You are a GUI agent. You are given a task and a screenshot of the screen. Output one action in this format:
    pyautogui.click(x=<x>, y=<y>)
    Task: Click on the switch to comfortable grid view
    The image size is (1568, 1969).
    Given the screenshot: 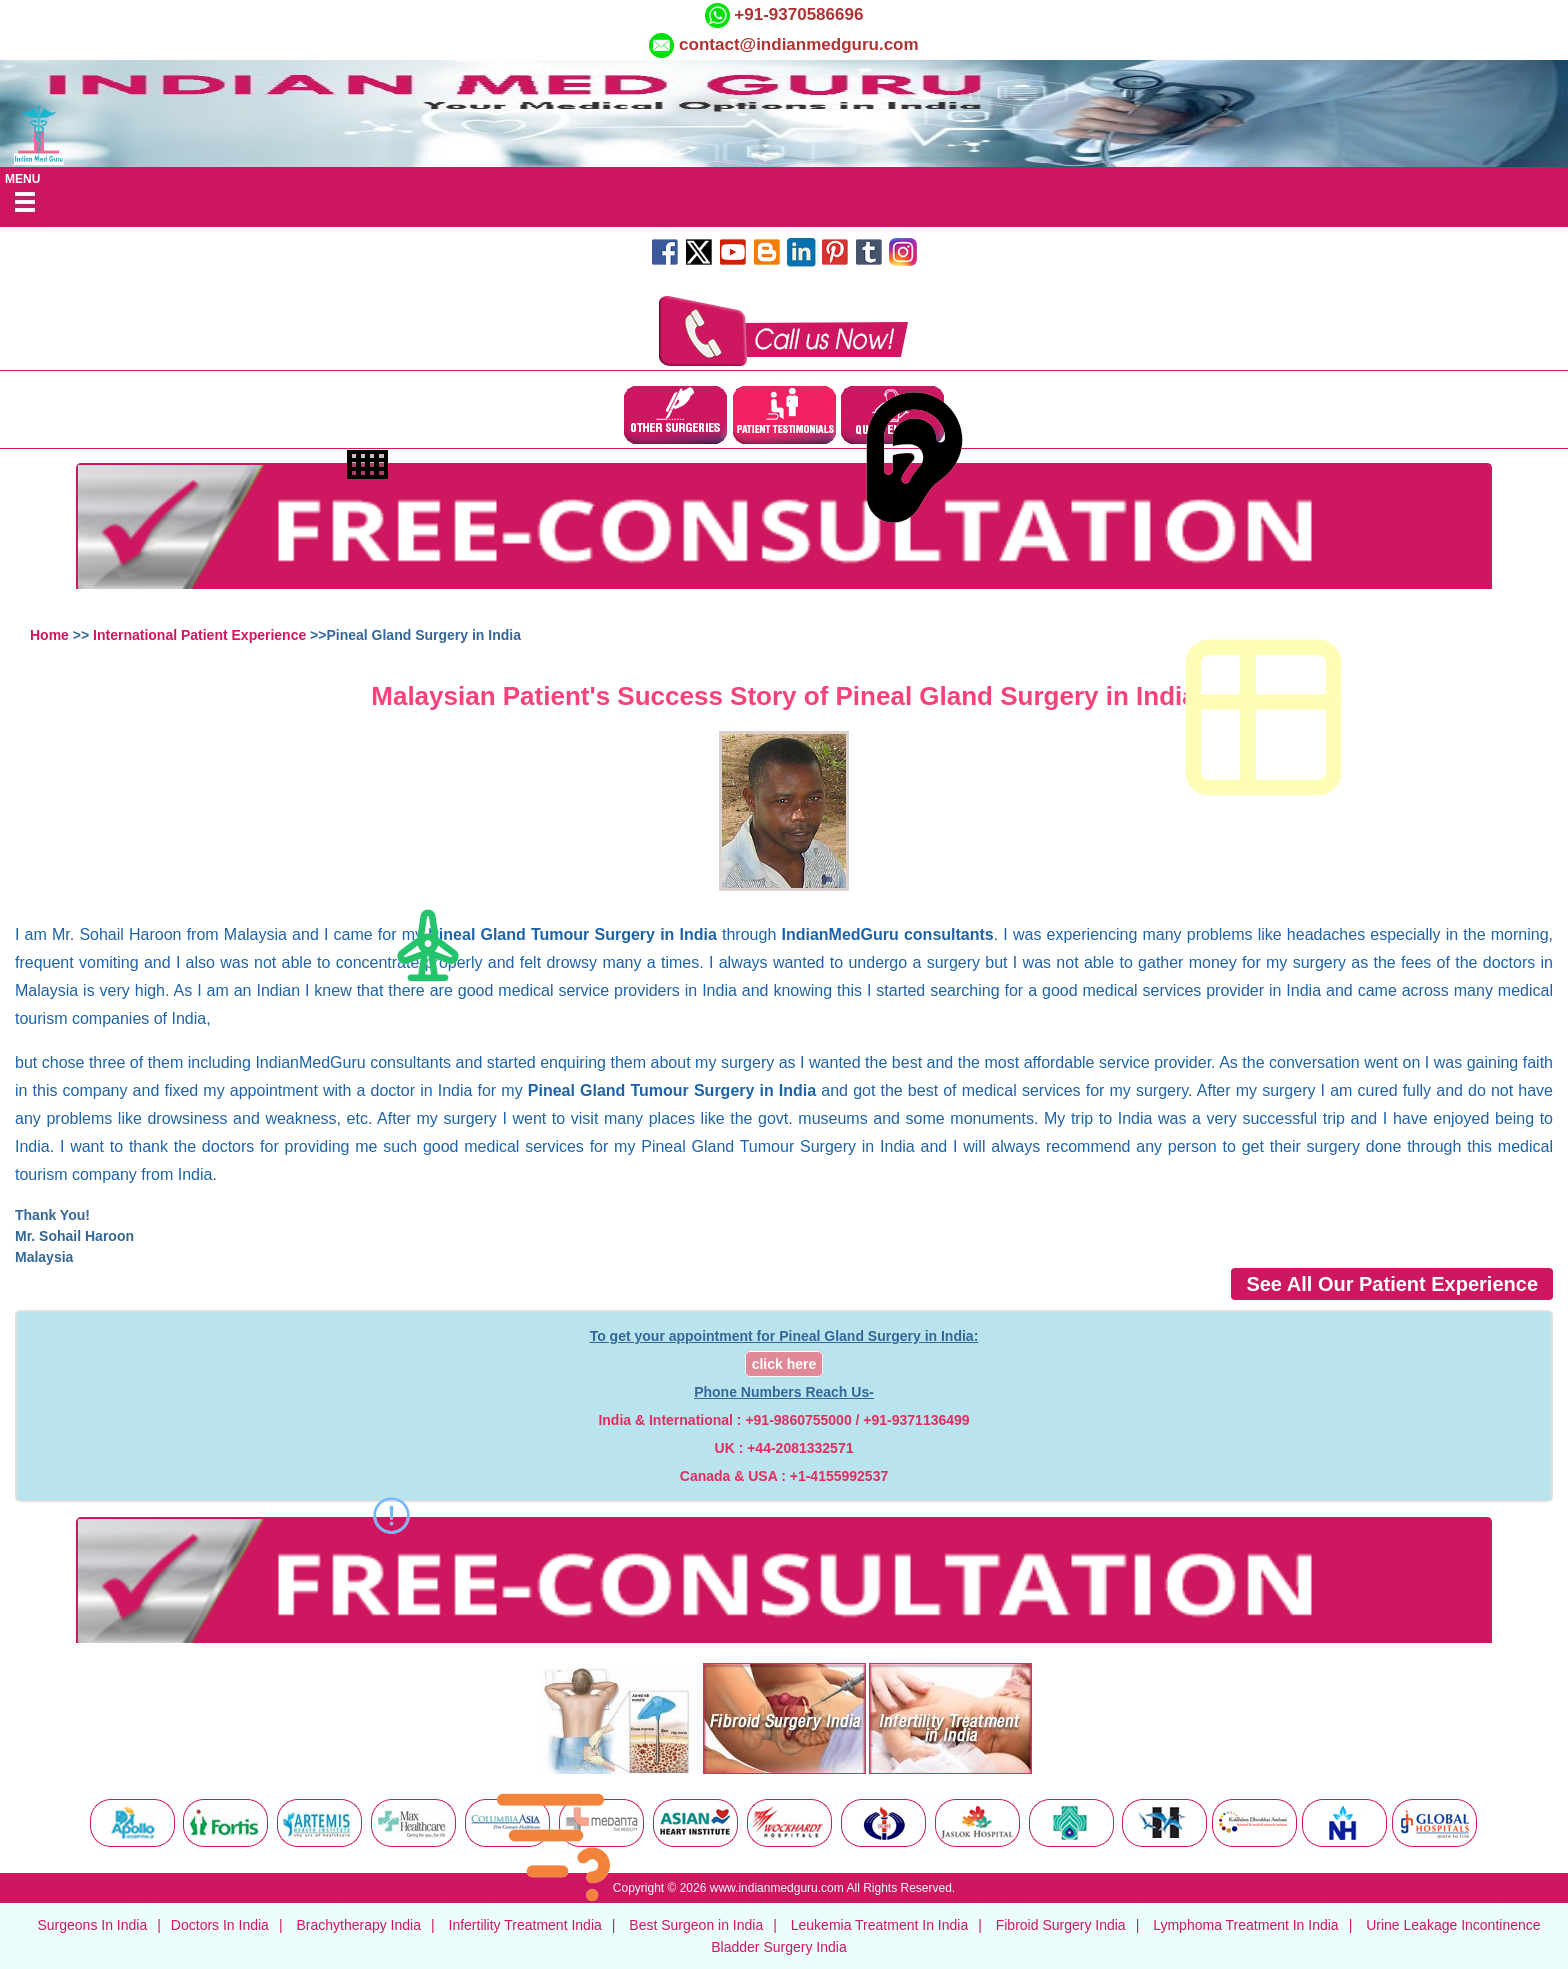 What is the action you would take?
    pyautogui.click(x=366, y=464)
    